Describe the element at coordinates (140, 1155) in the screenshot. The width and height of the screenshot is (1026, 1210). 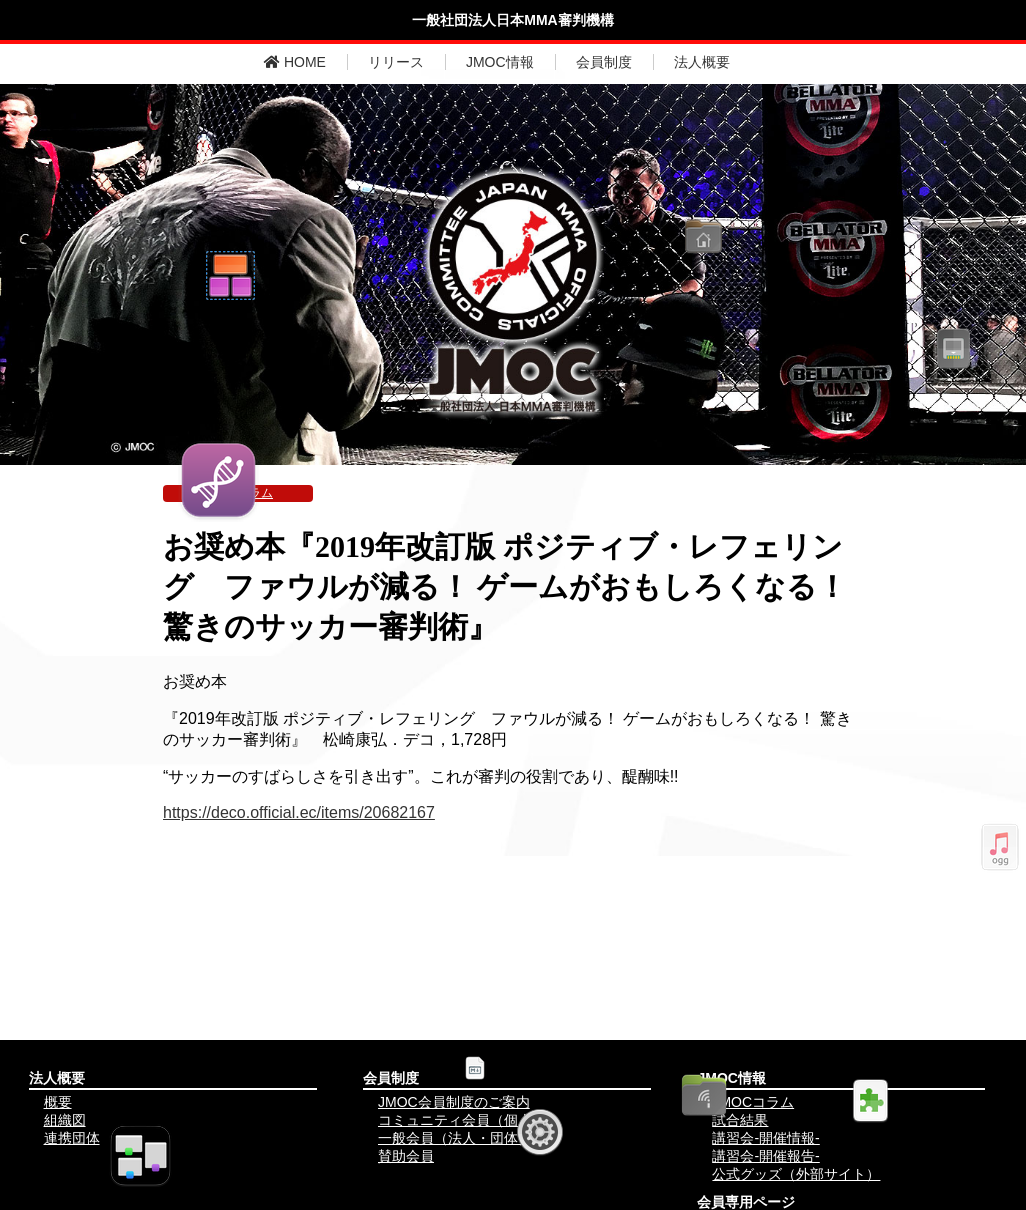
I see `open mission control to view all open windows` at that location.